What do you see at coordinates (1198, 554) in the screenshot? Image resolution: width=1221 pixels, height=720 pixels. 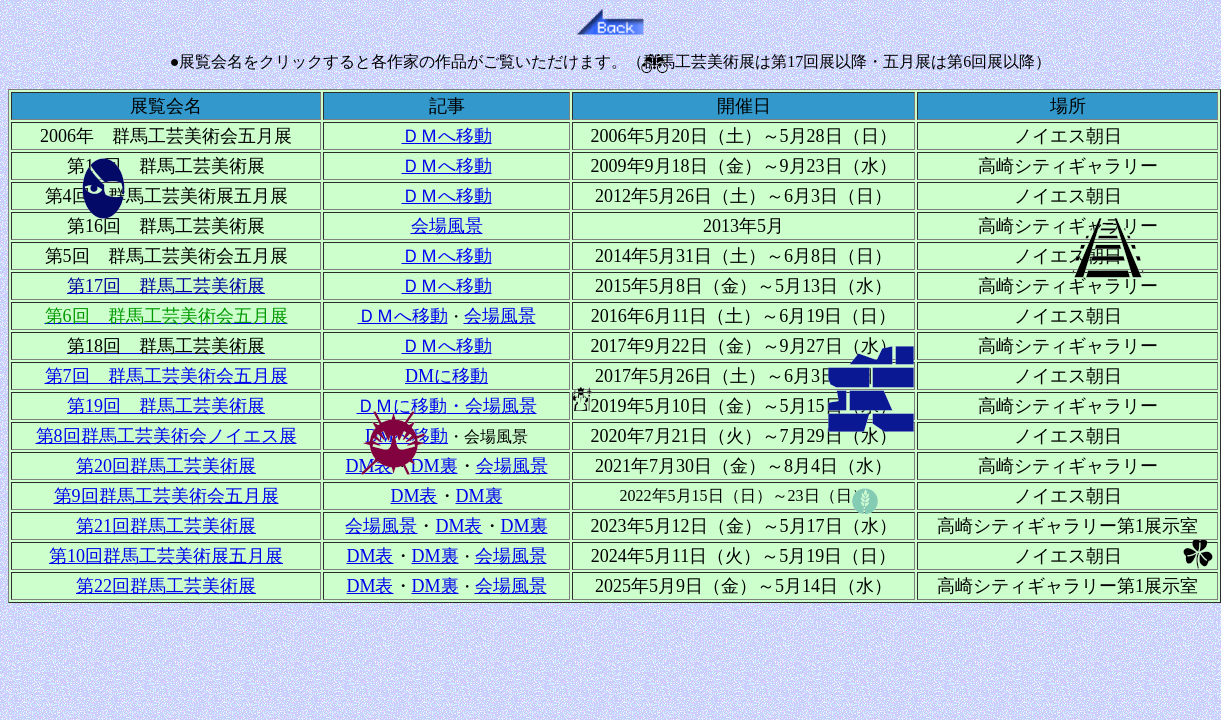 I see `indicates Irish or St. Patrick's Day themed content` at bounding box center [1198, 554].